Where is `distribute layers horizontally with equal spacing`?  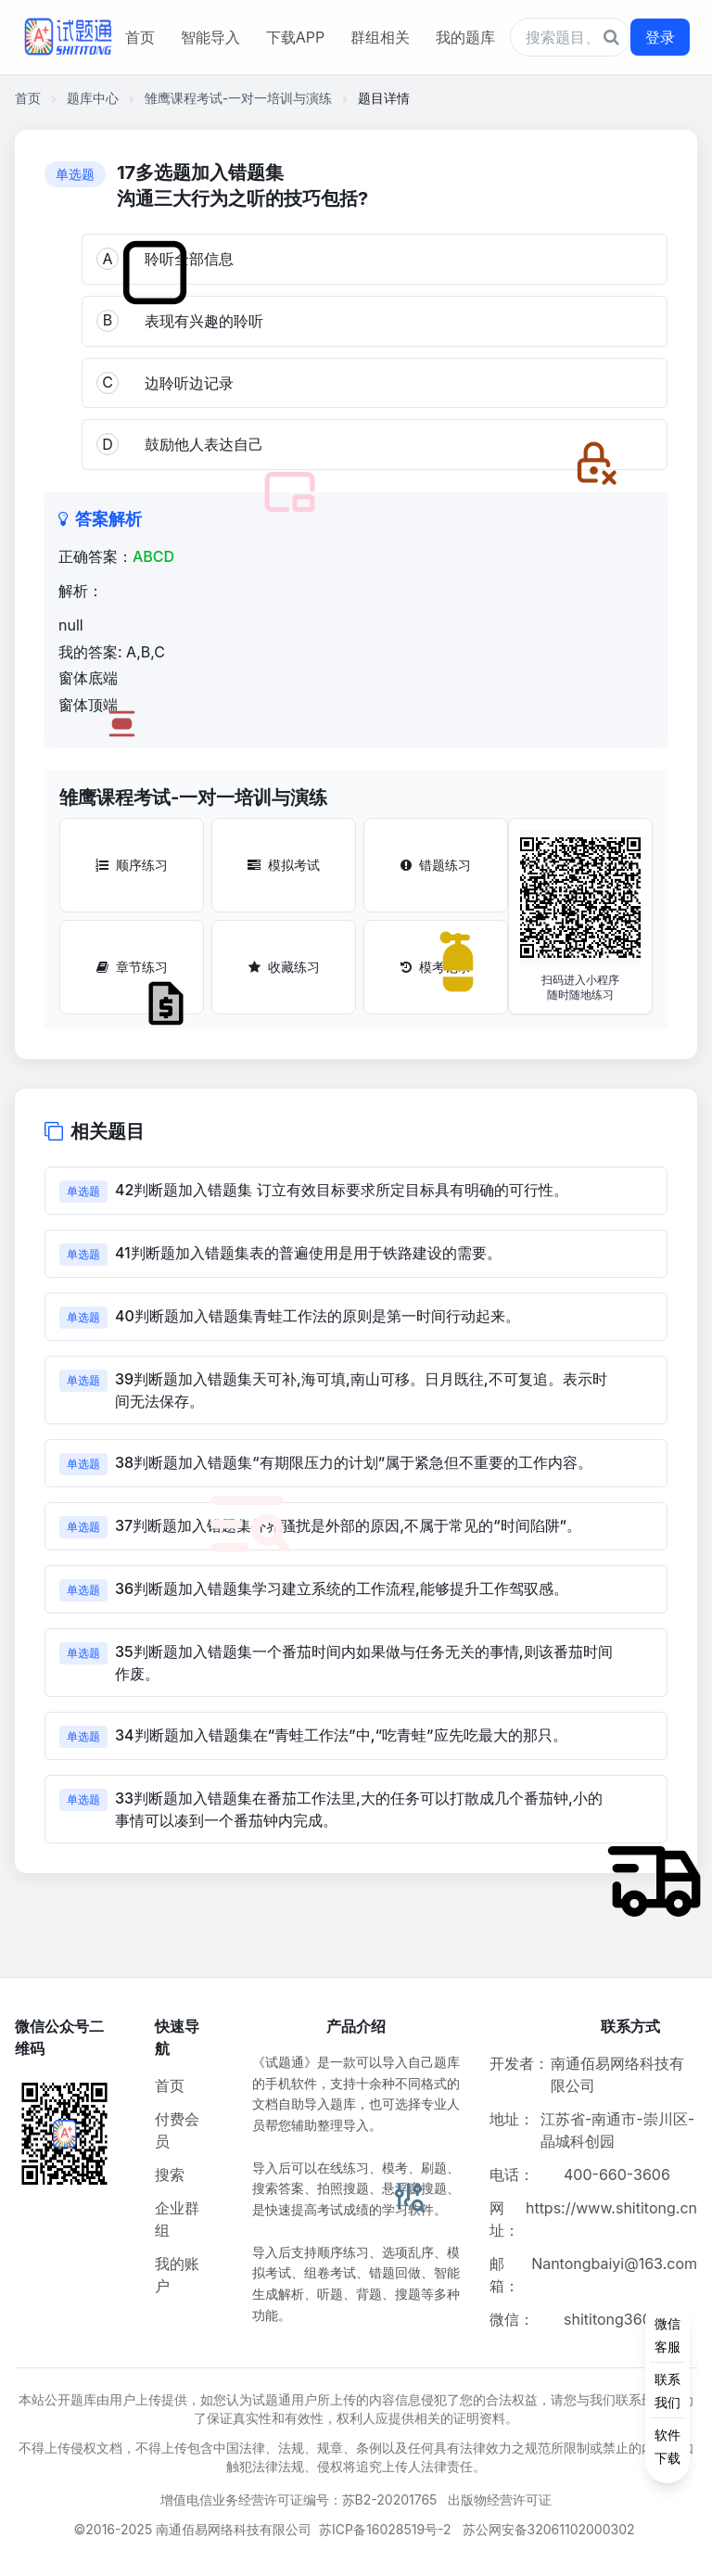 distribute layers horizontally with equal spacing is located at coordinates (121, 723).